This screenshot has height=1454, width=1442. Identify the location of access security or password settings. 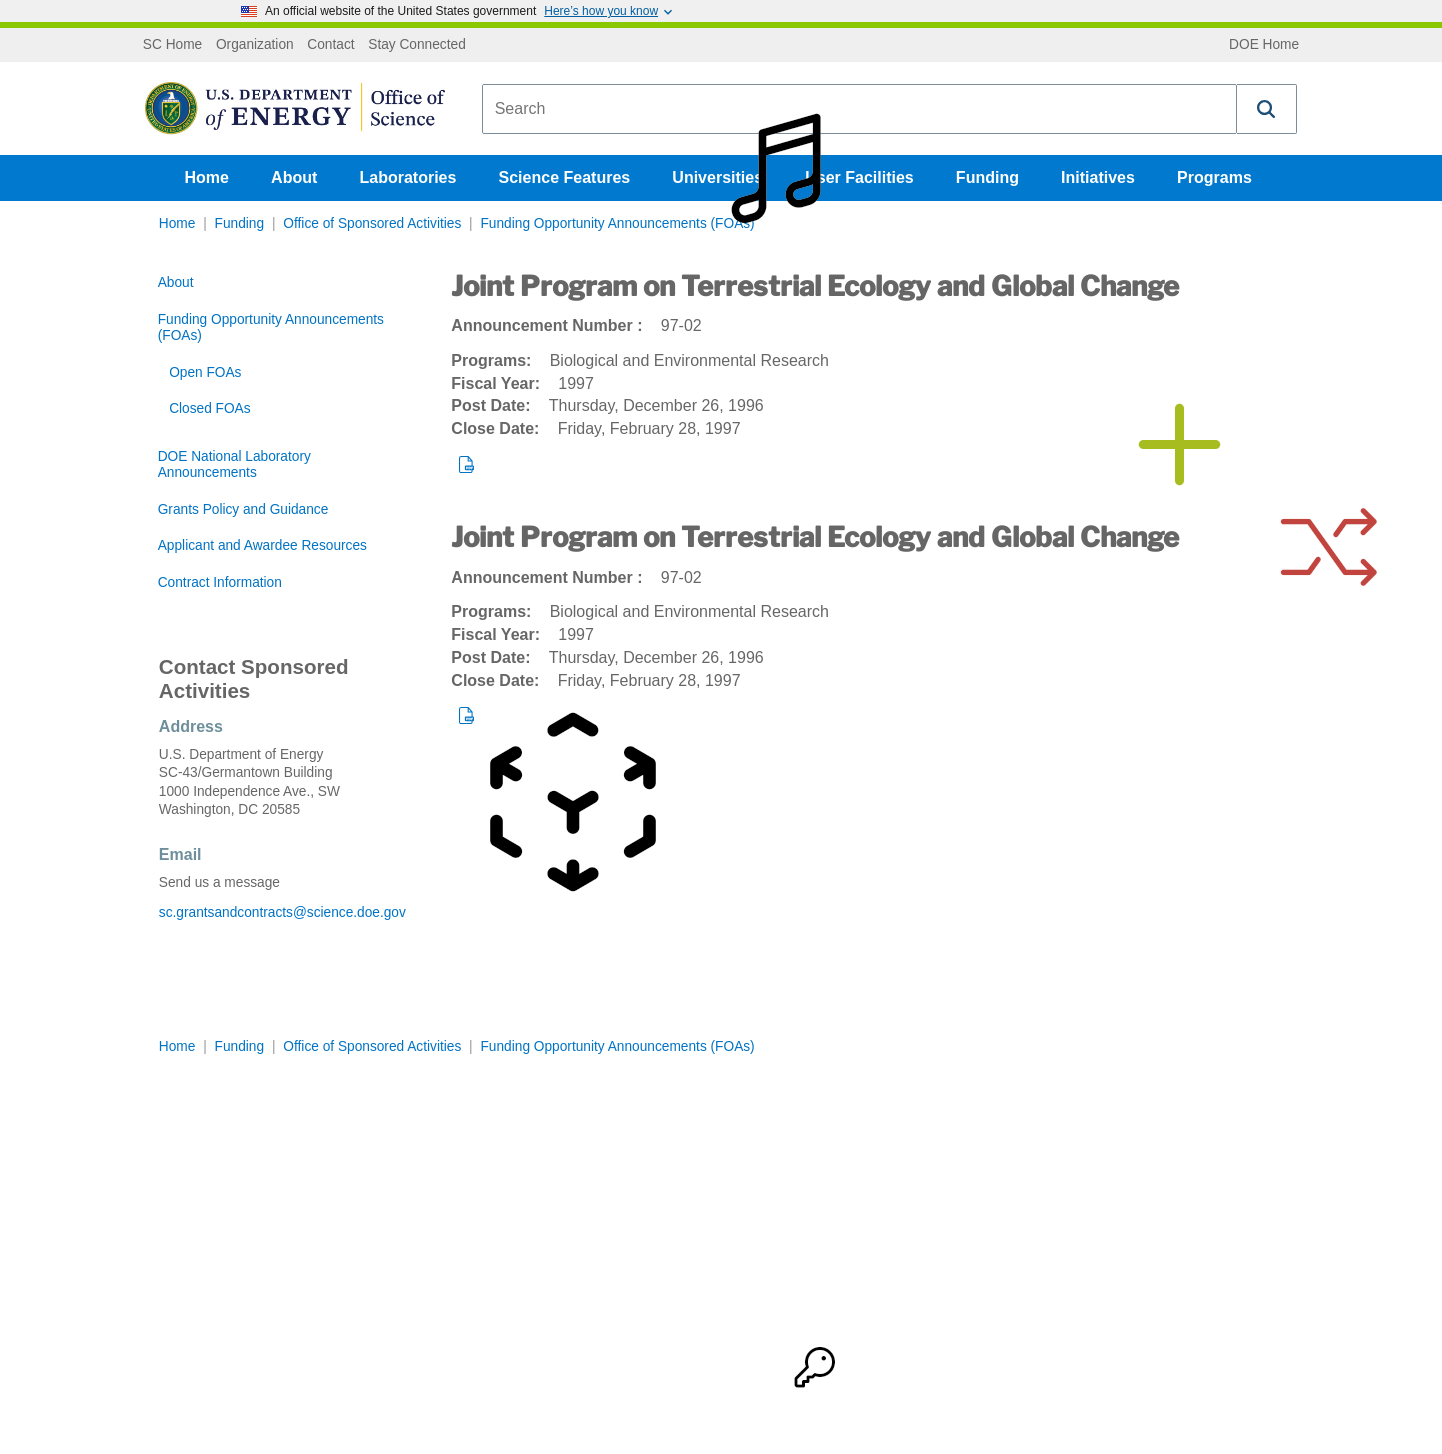
(814, 1368).